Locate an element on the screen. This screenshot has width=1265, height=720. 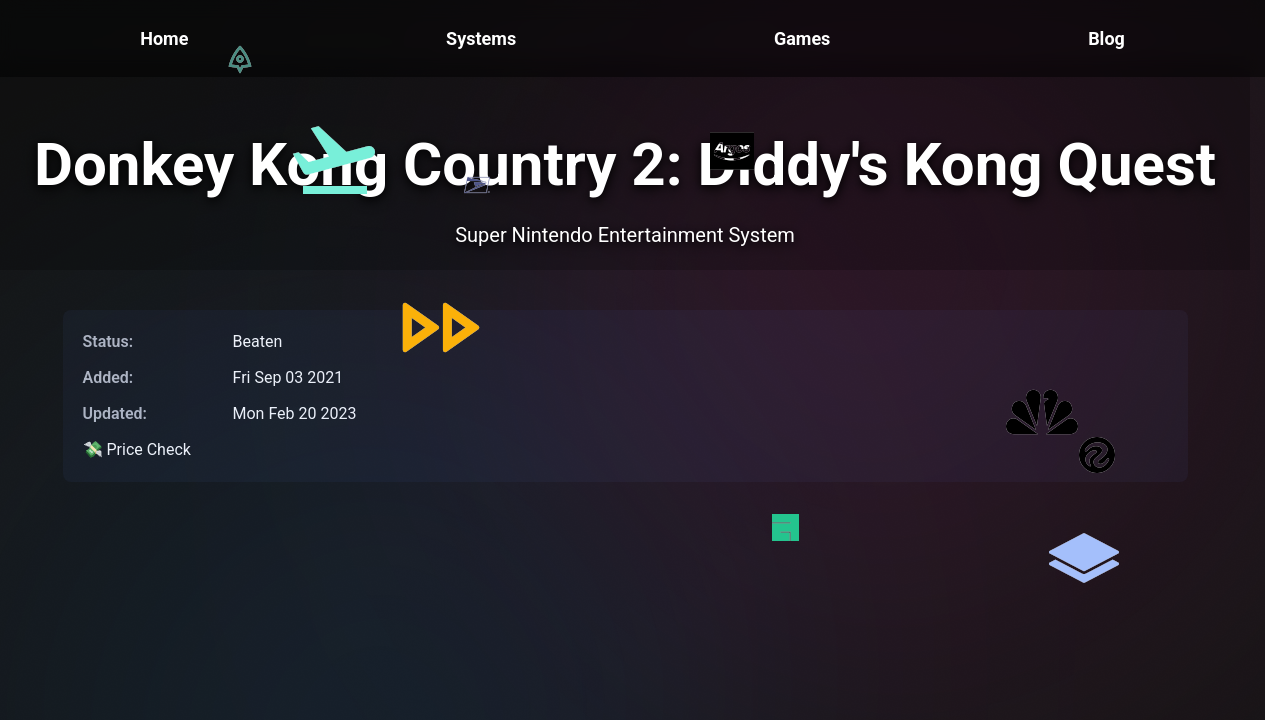
NBC network branding or logo is located at coordinates (1042, 412).